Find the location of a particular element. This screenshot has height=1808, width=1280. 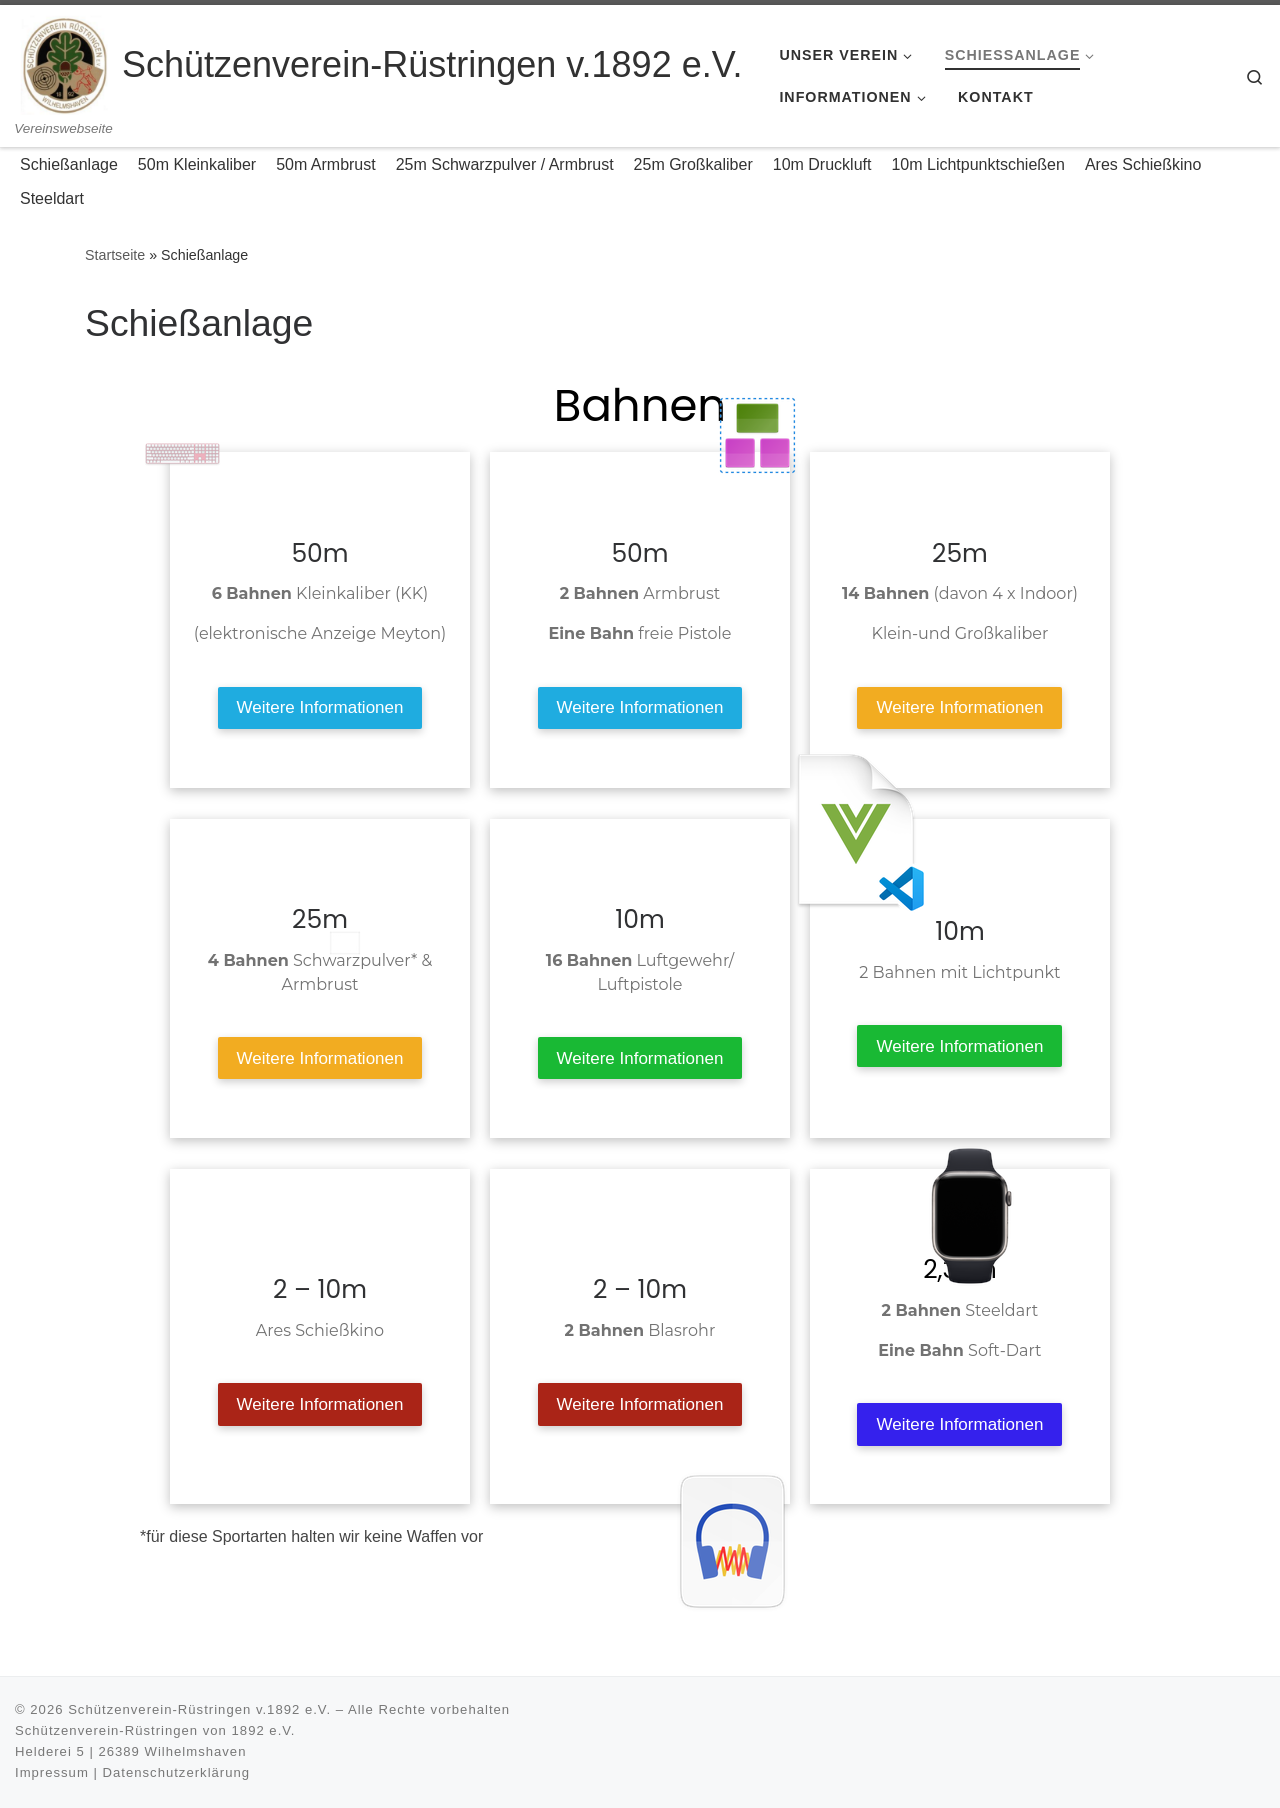

view image library is located at coordinates (345, 943).